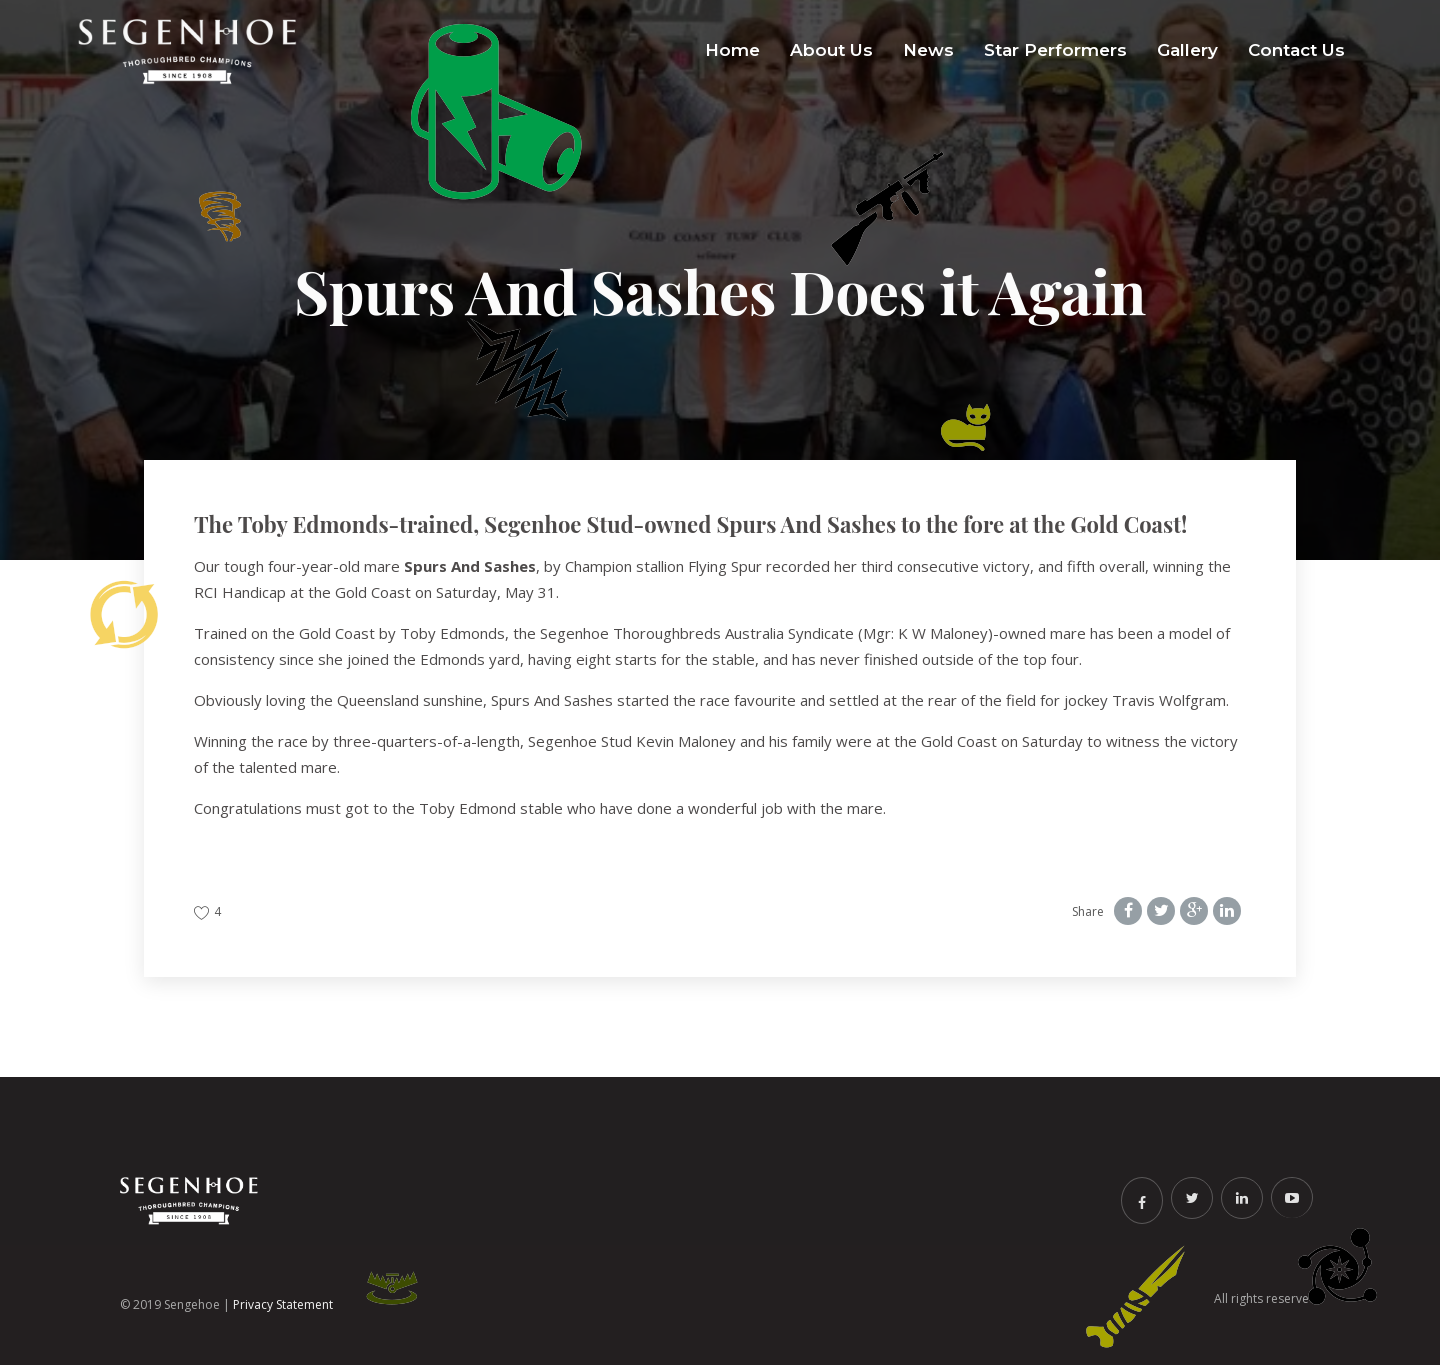 The height and width of the screenshot is (1365, 1440). Describe the element at coordinates (496, 110) in the screenshot. I see `view battery status or power levels` at that location.